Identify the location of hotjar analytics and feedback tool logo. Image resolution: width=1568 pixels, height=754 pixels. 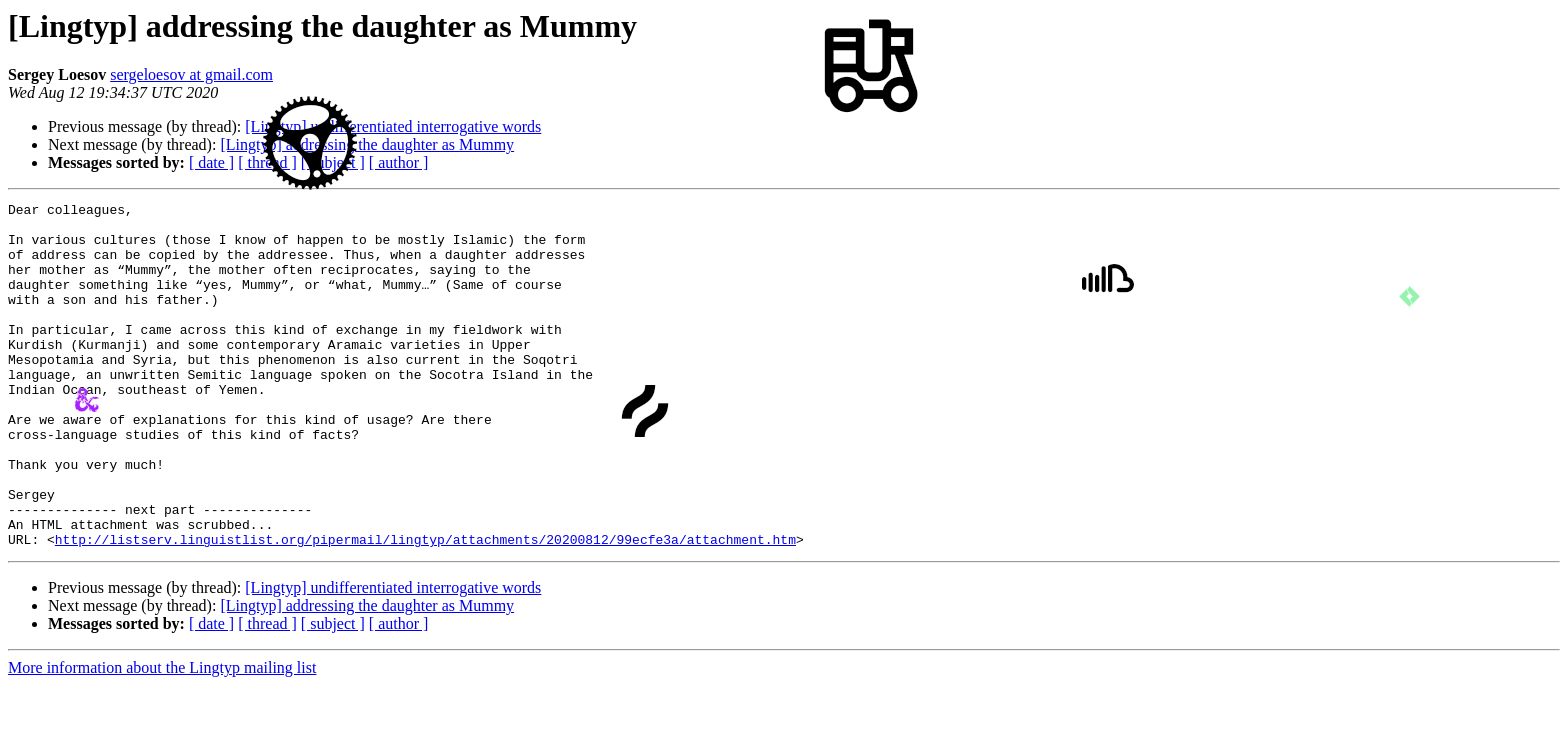
(645, 411).